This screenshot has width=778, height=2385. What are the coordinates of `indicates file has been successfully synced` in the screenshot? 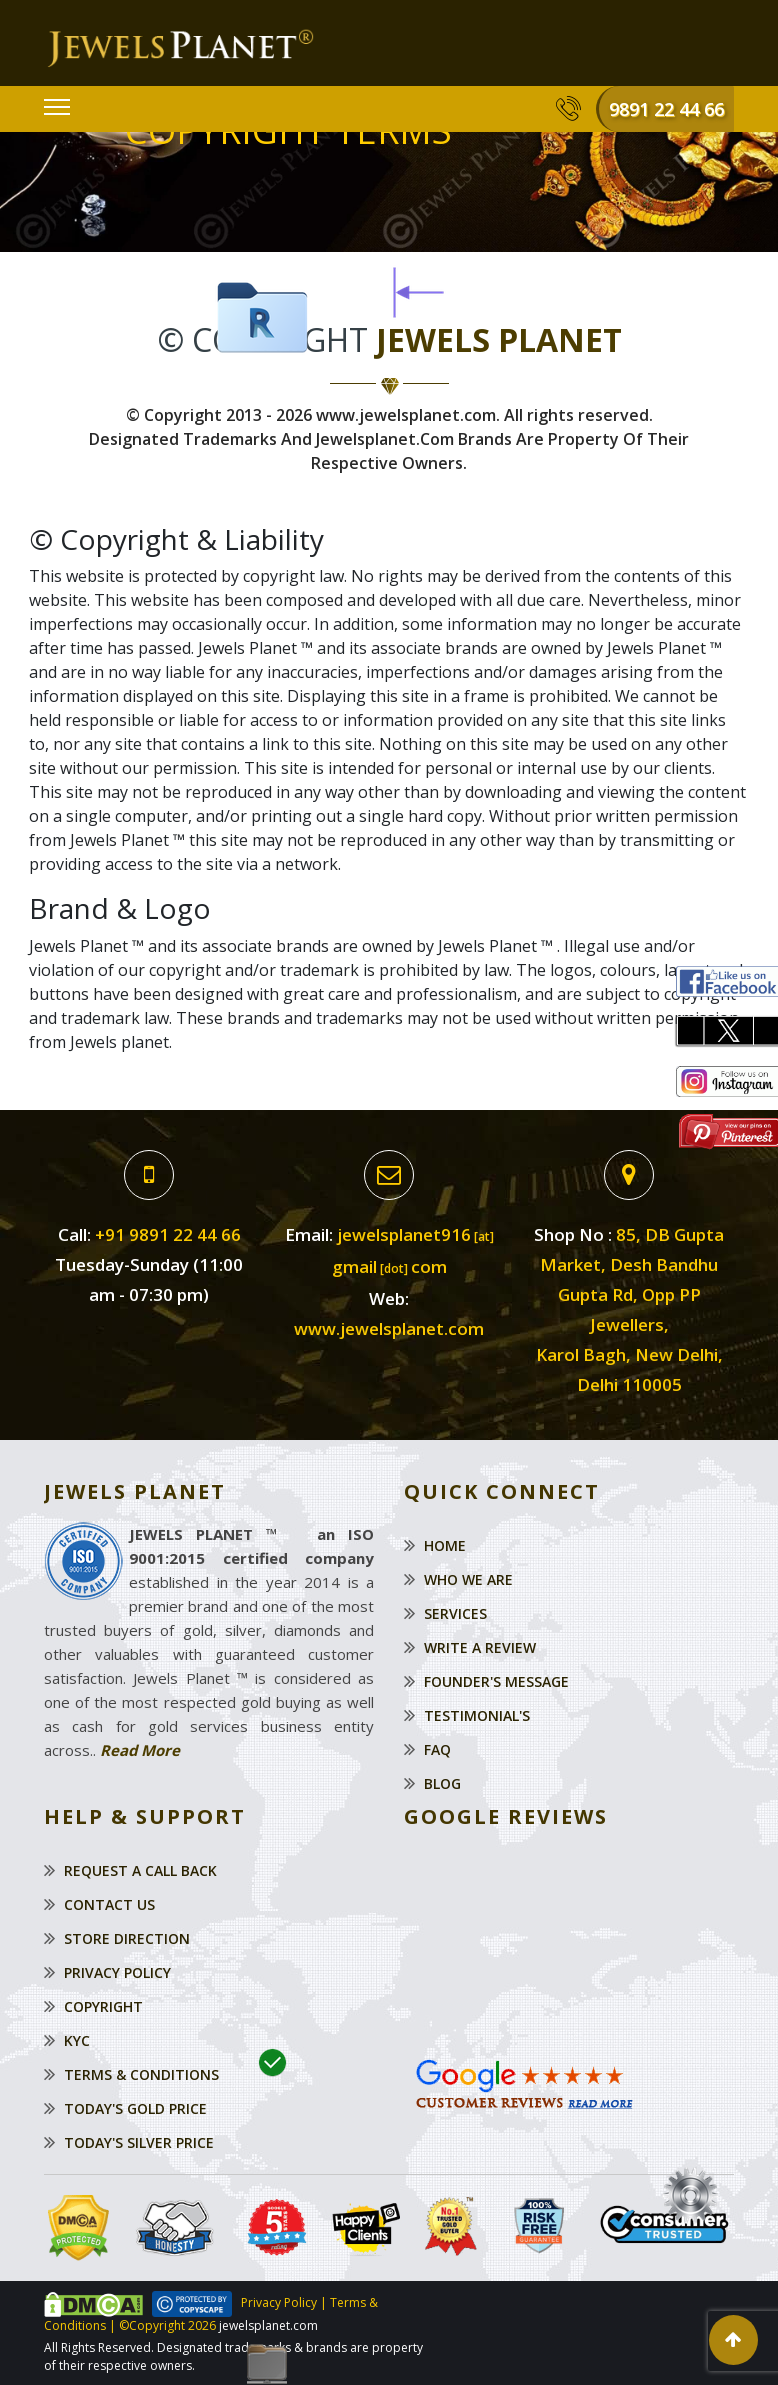 It's located at (272, 2062).